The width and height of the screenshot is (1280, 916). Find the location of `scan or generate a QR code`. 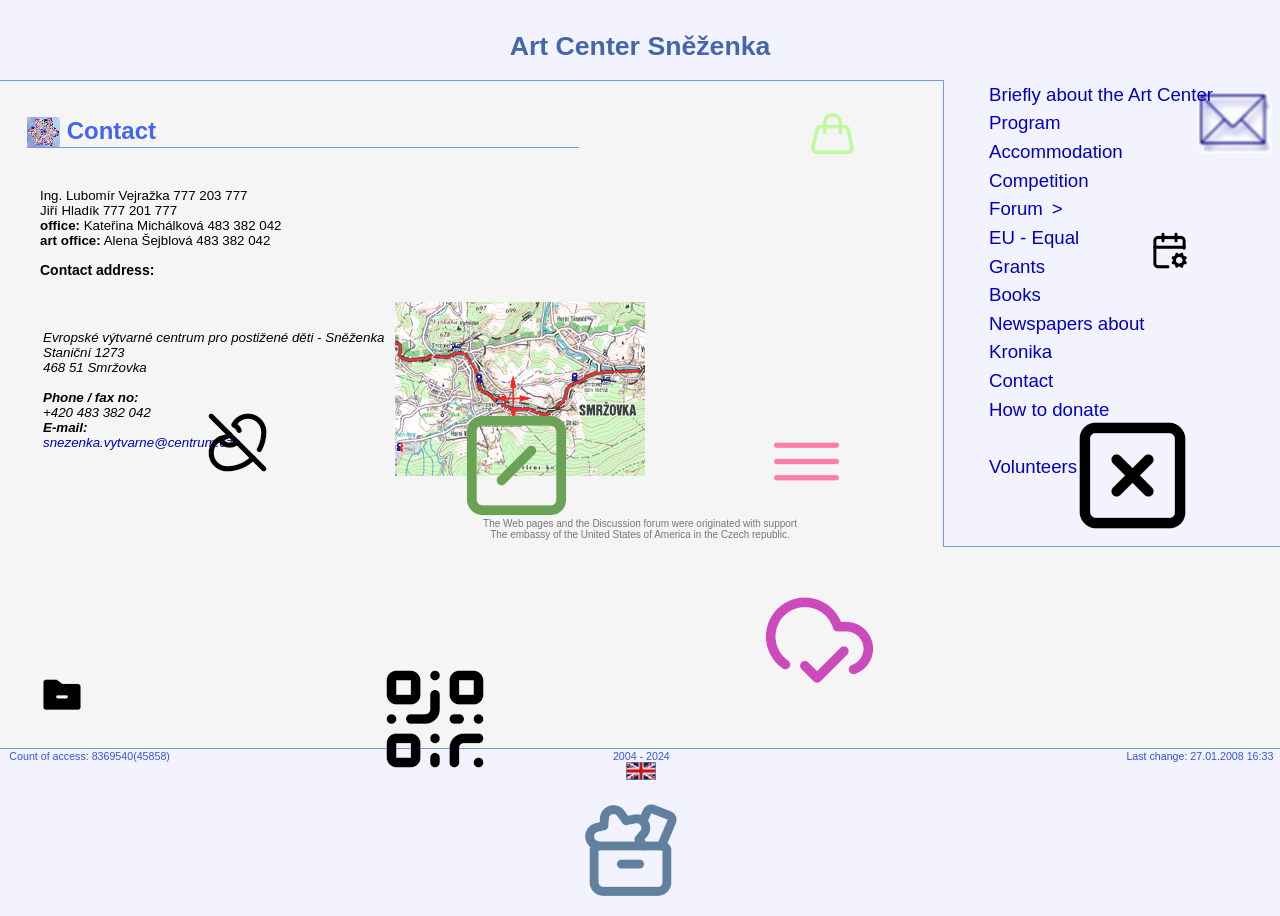

scan or generate a QR code is located at coordinates (435, 719).